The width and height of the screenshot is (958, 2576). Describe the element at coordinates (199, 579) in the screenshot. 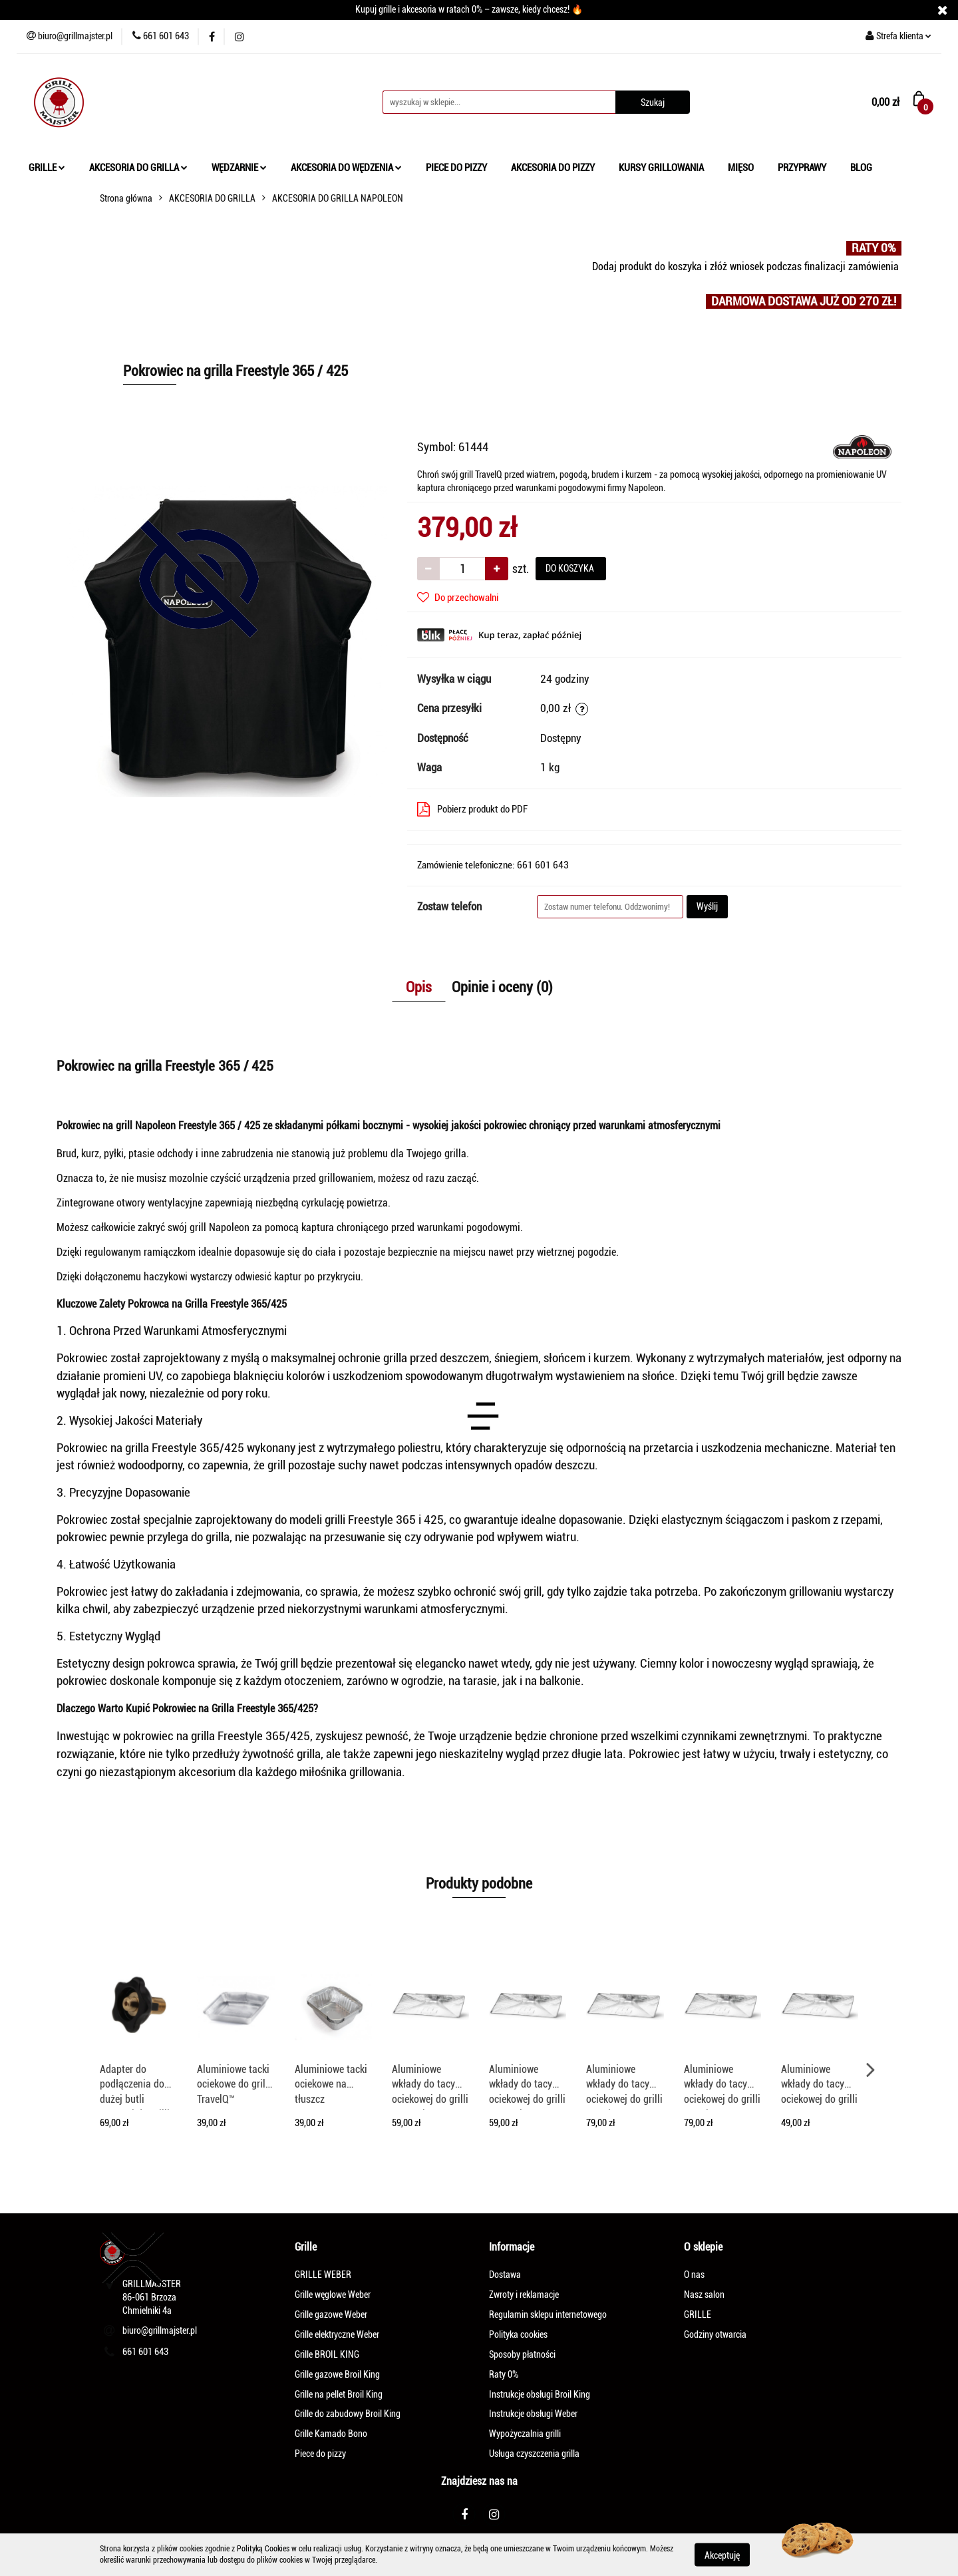

I see `hide password or sensitive content` at that location.